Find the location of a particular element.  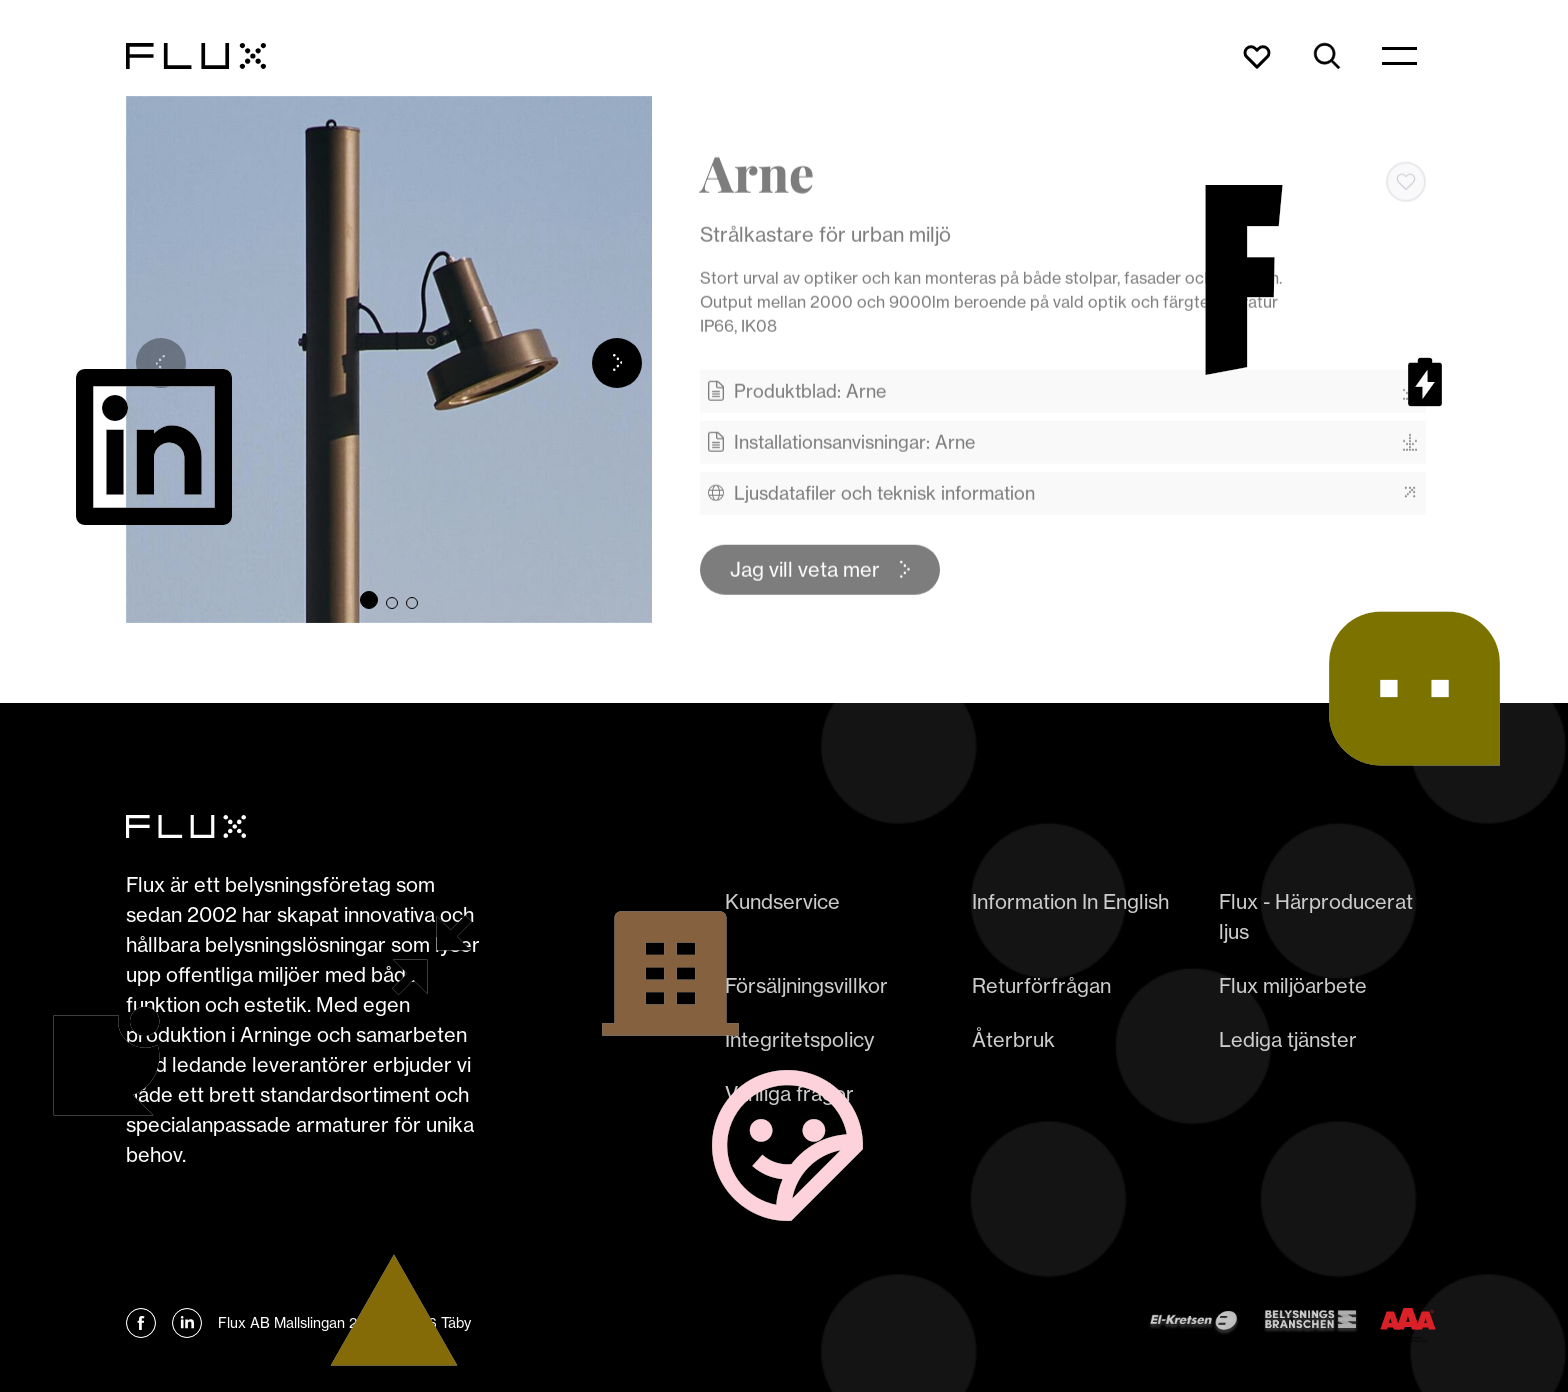

battery charging status indicator is located at coordinates (1425, 382).